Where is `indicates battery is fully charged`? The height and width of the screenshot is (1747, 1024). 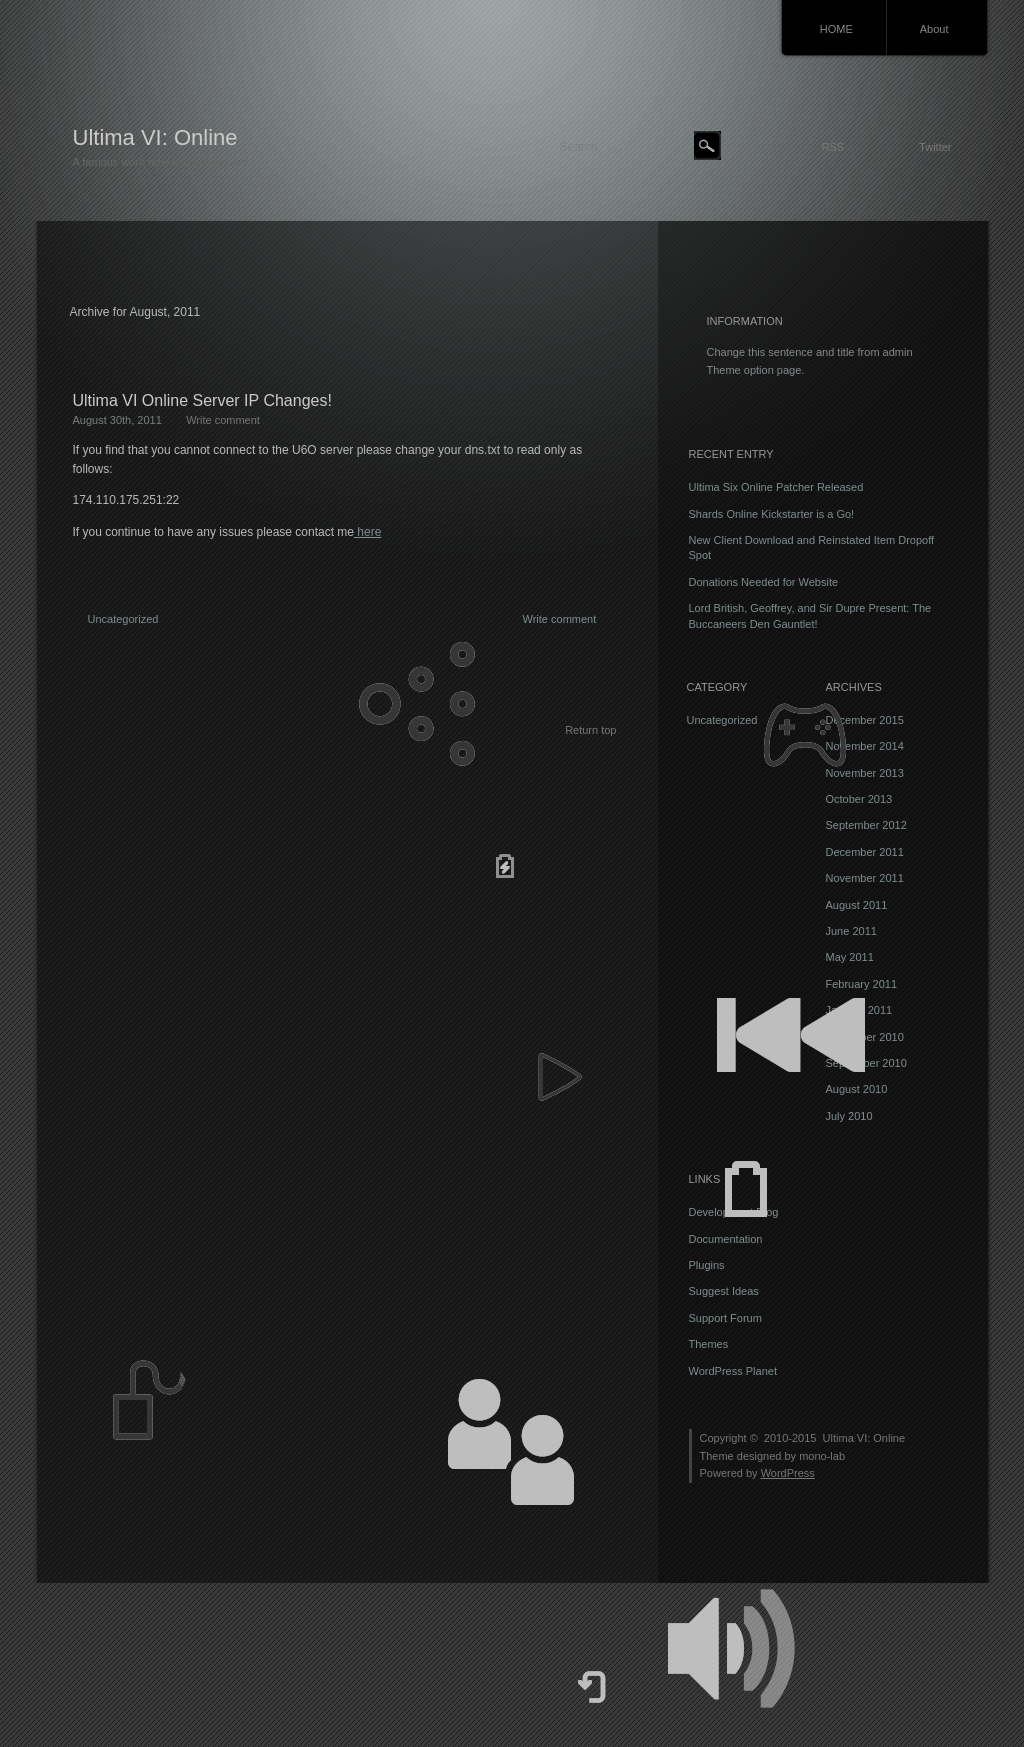 indicates battery is fully charged is located at coordinates (505, 866).